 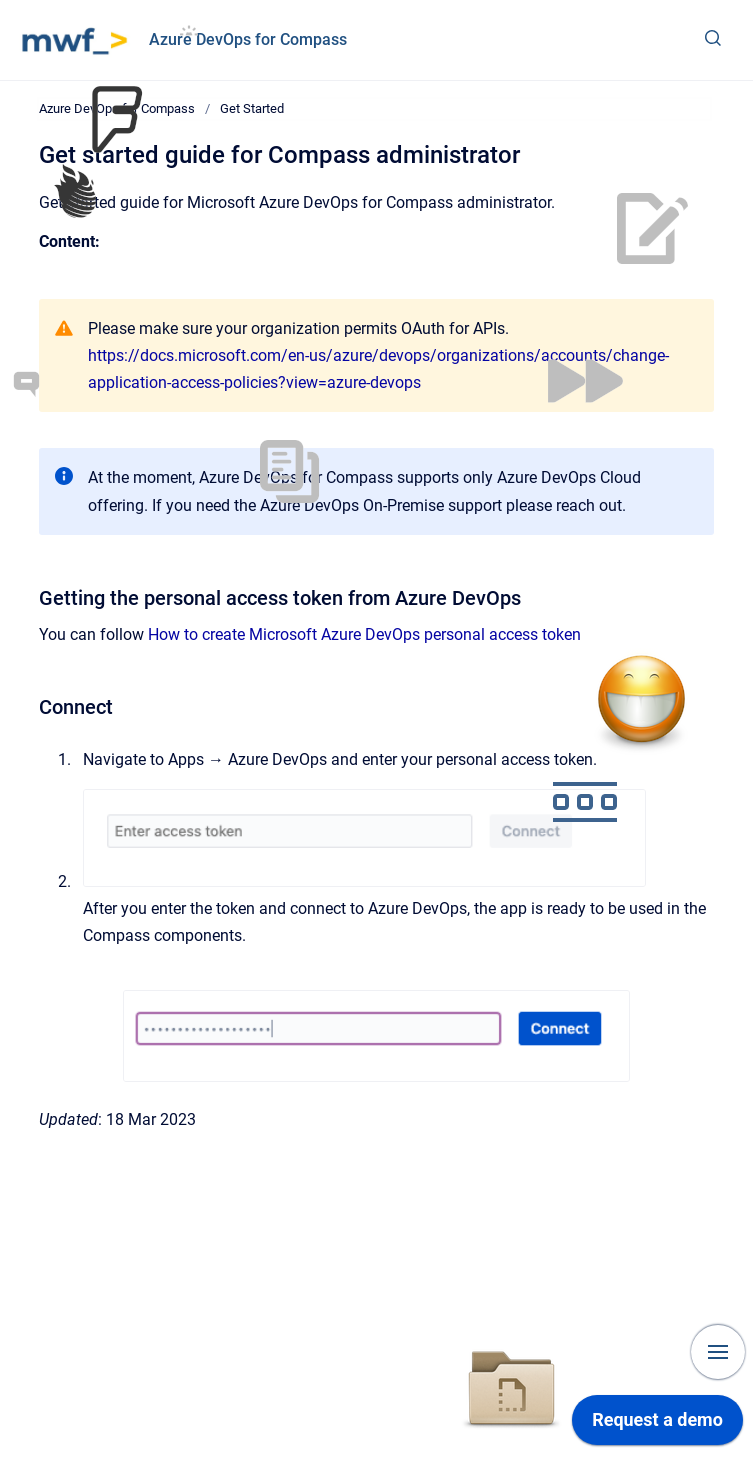 What do you see at coordinates (189, 31) in the screenshot?
I see `adjust keyboard backlight brightness` at bounding box center [189, 31].